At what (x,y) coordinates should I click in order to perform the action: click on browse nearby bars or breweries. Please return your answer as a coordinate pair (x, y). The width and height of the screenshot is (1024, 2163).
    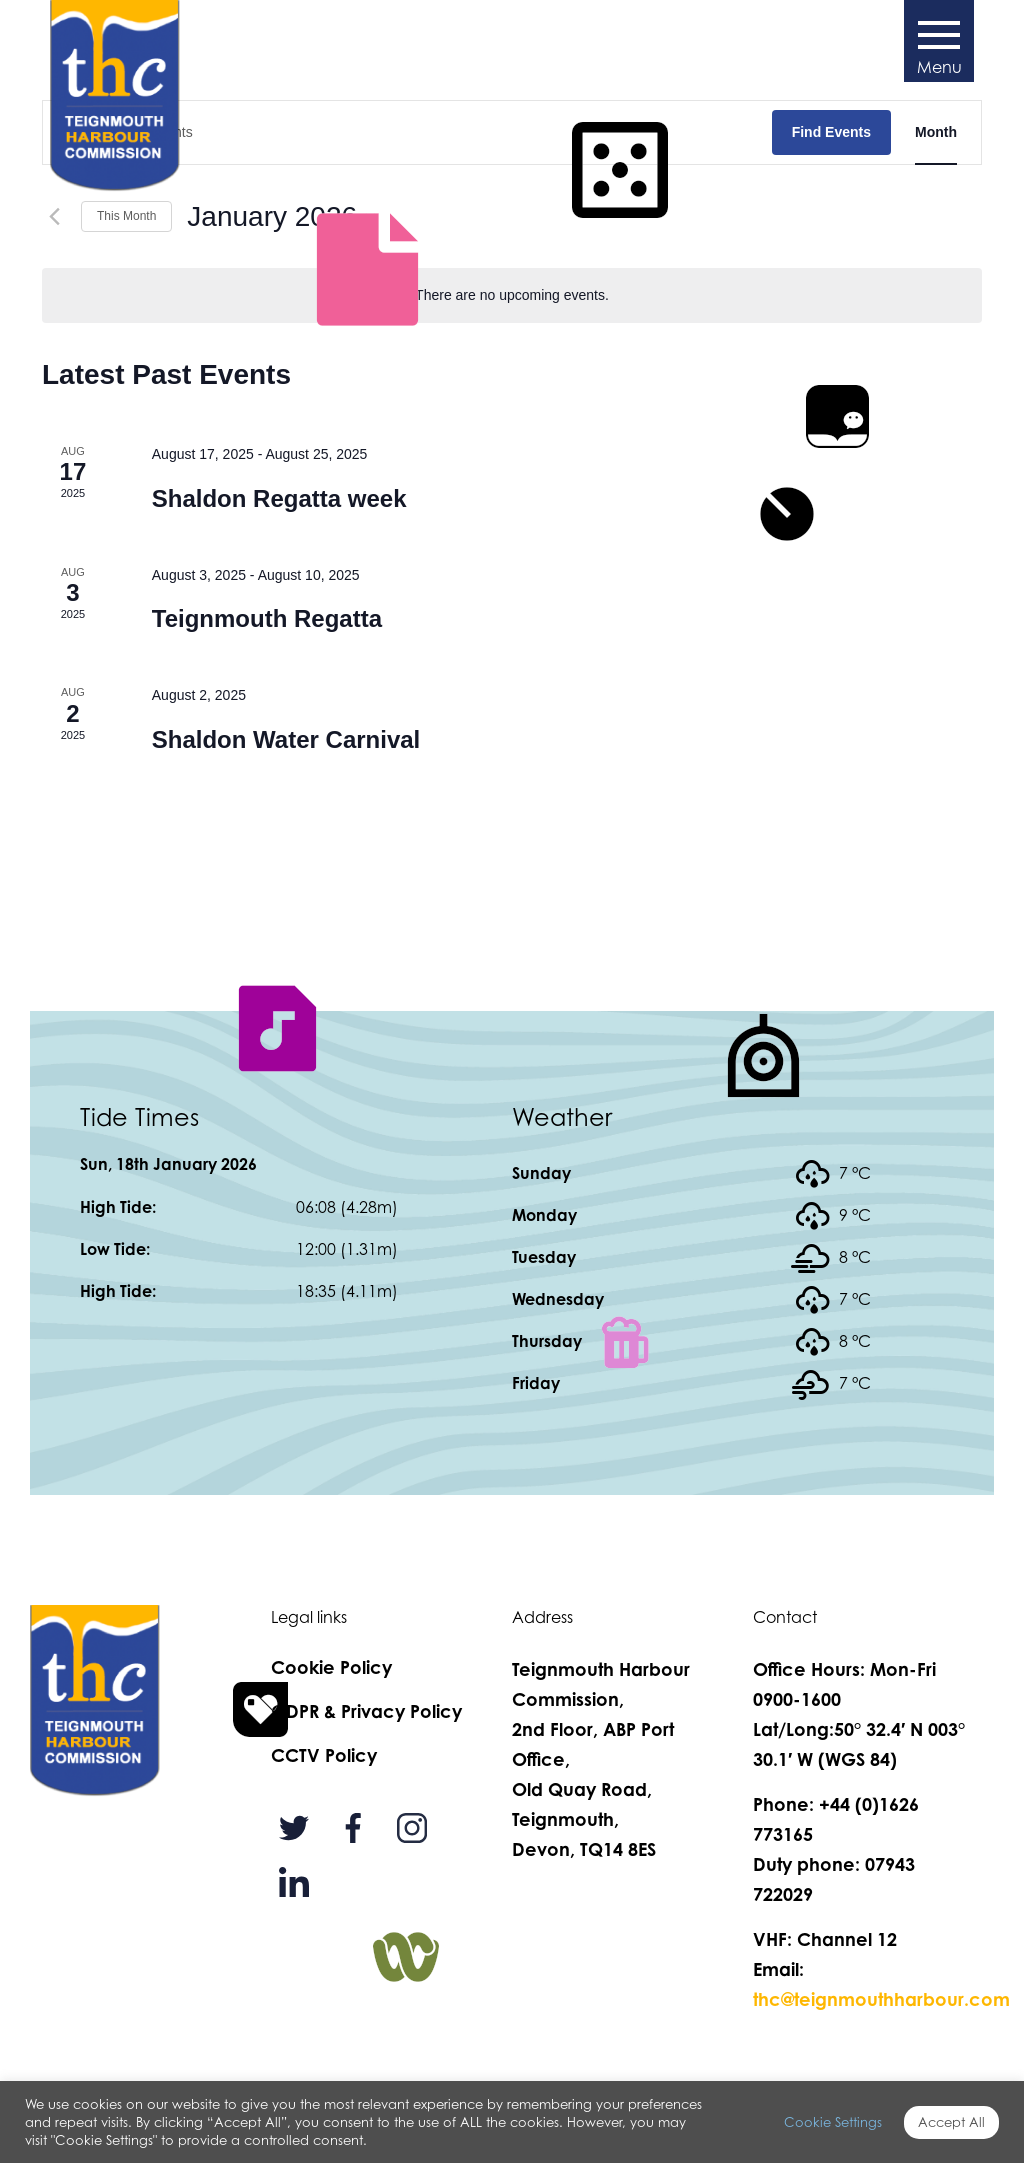
    Looking at the image, I should click on (626, 1343).